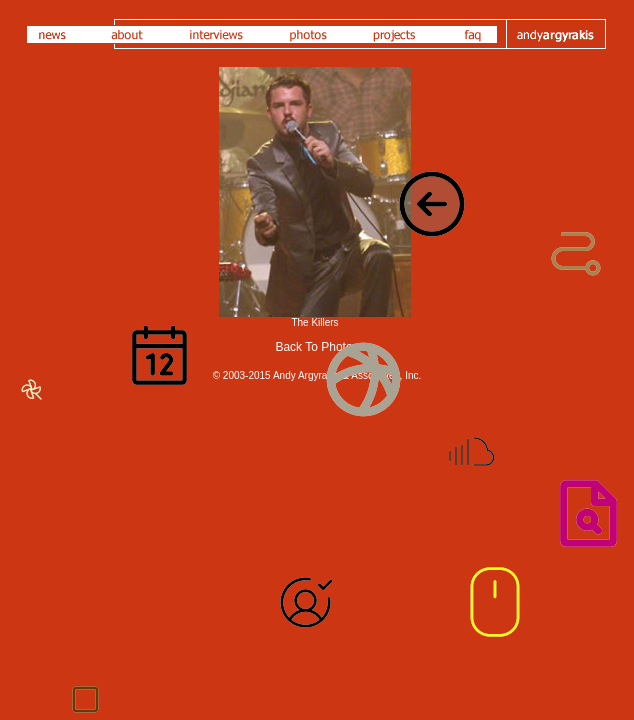 The height and width of the screenshot is (720, 634). What do you see at coordinates (588, 513) in the screenshot?
I see `search within a document` at bounding box center [588, 513].